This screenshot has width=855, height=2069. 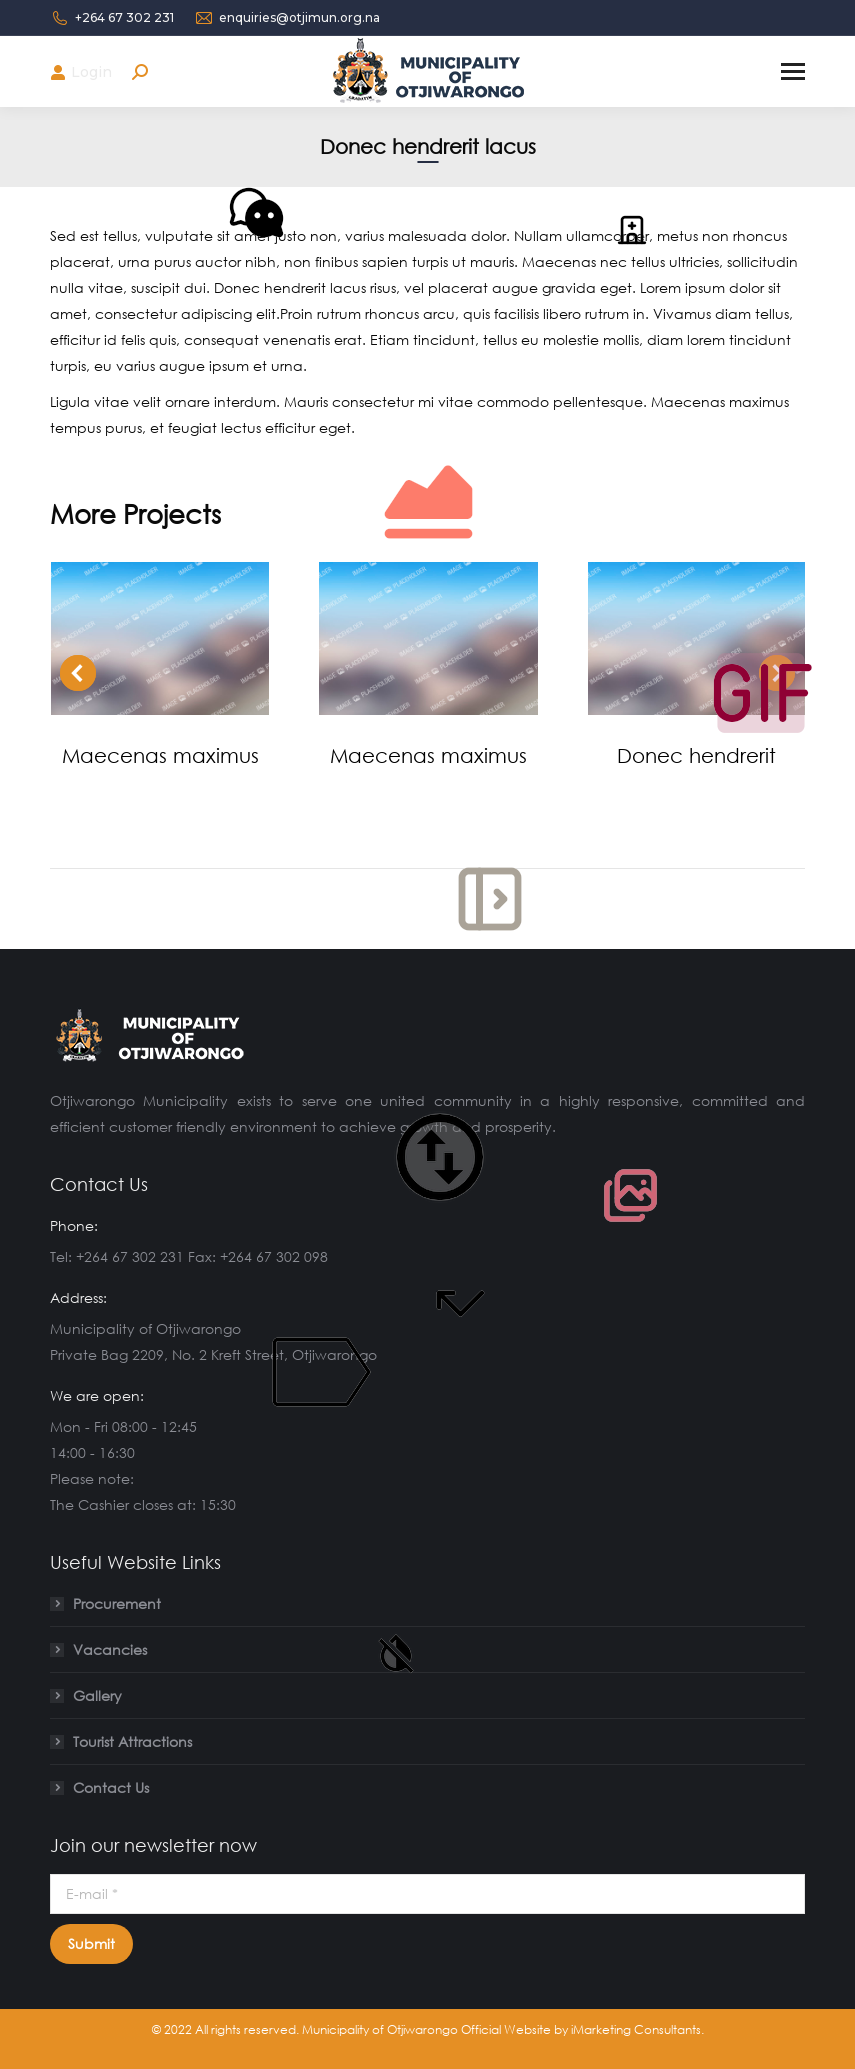 I want to click on view area chart or graph, so click(x=428, y=499).